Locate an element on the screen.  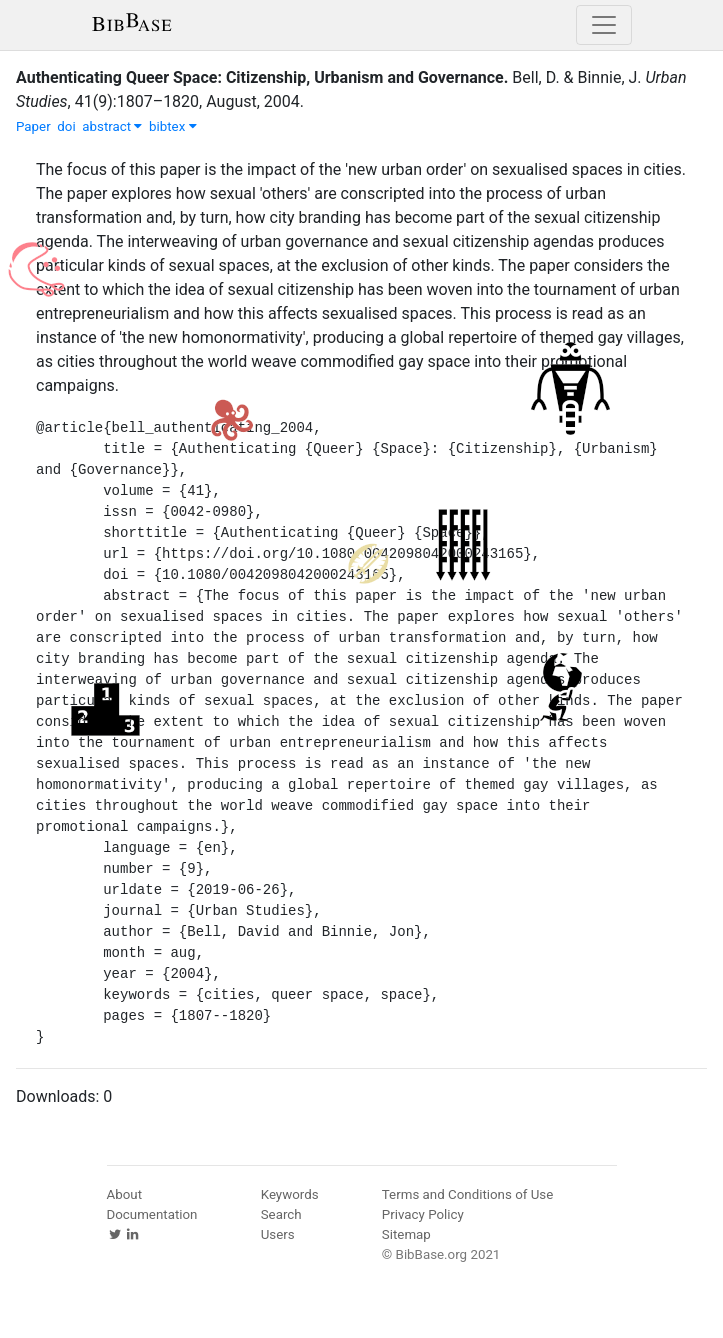
attack or combat action button is located at coordinates (368, 563).